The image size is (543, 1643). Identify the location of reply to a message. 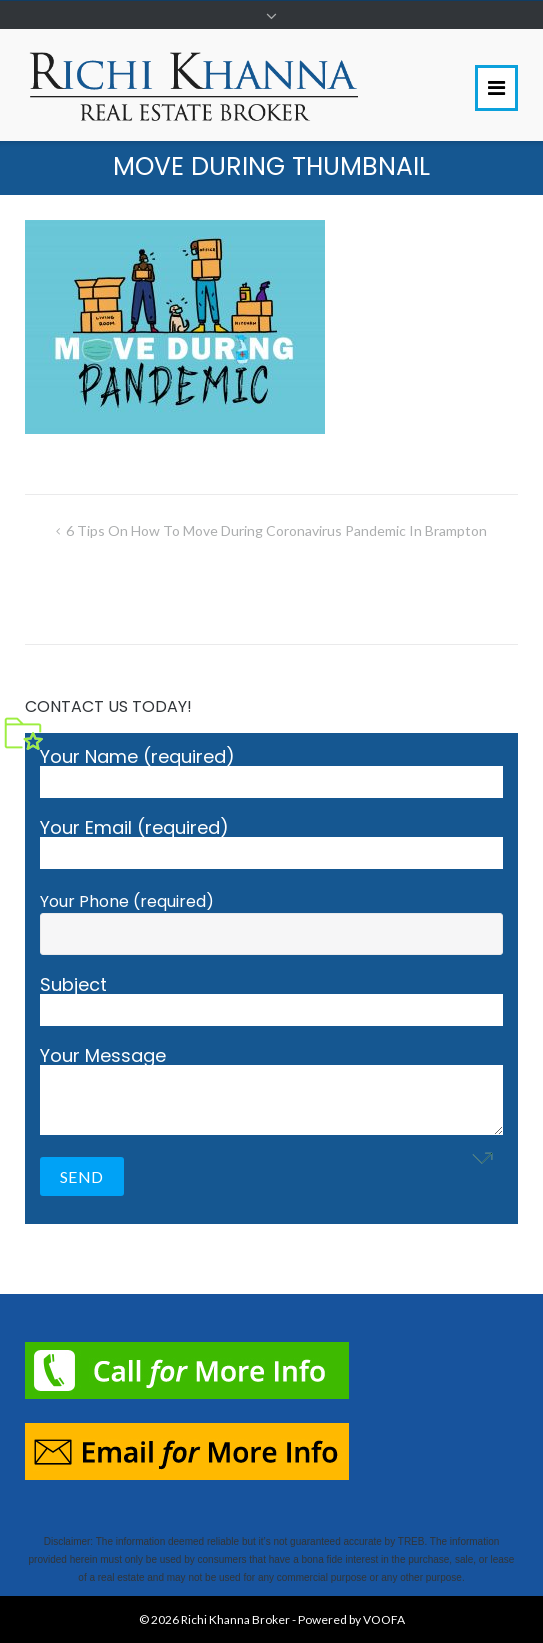
(482, 1157).